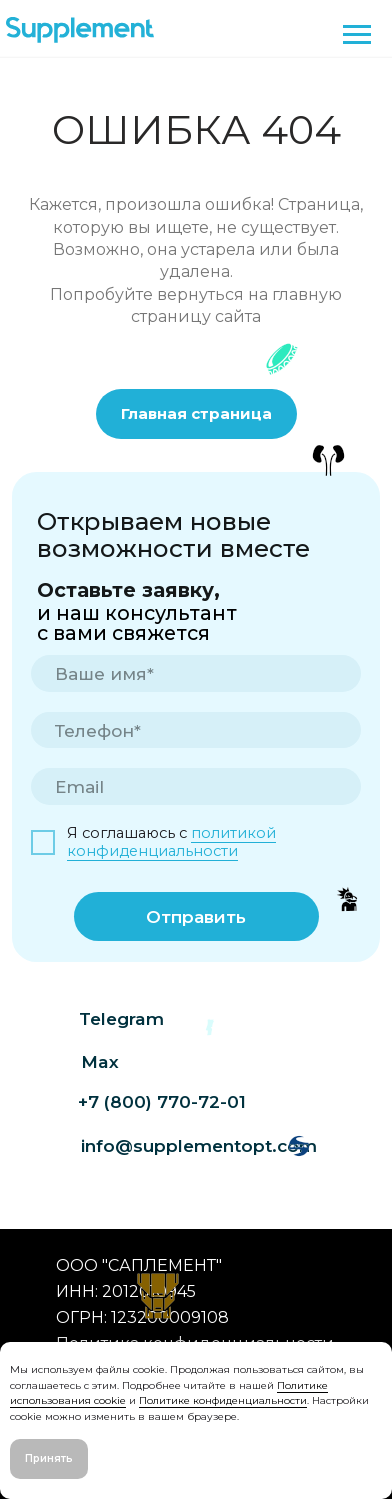  I want to click on access video or media gallery, so click(299, 1146).